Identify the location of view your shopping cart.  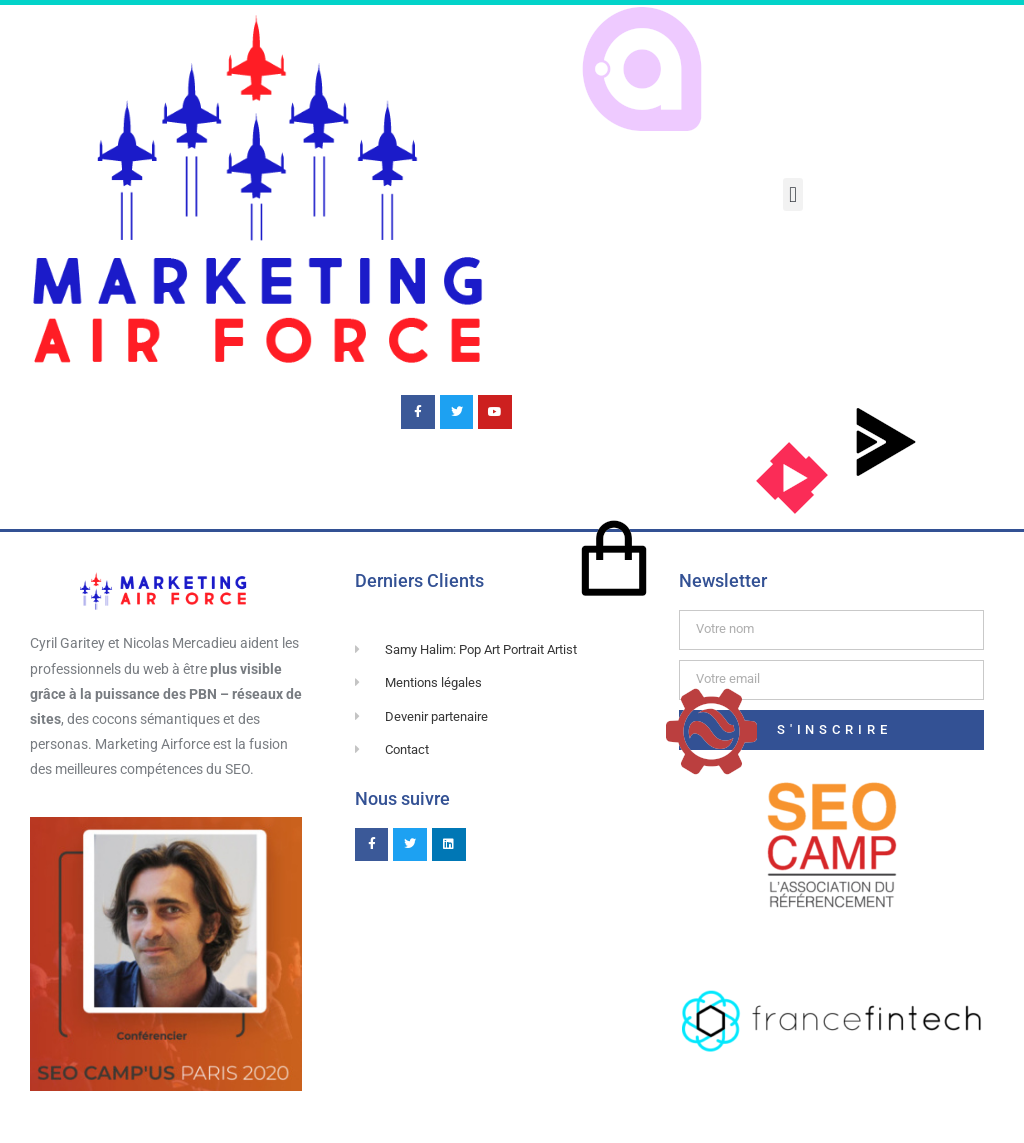
(614, 560).